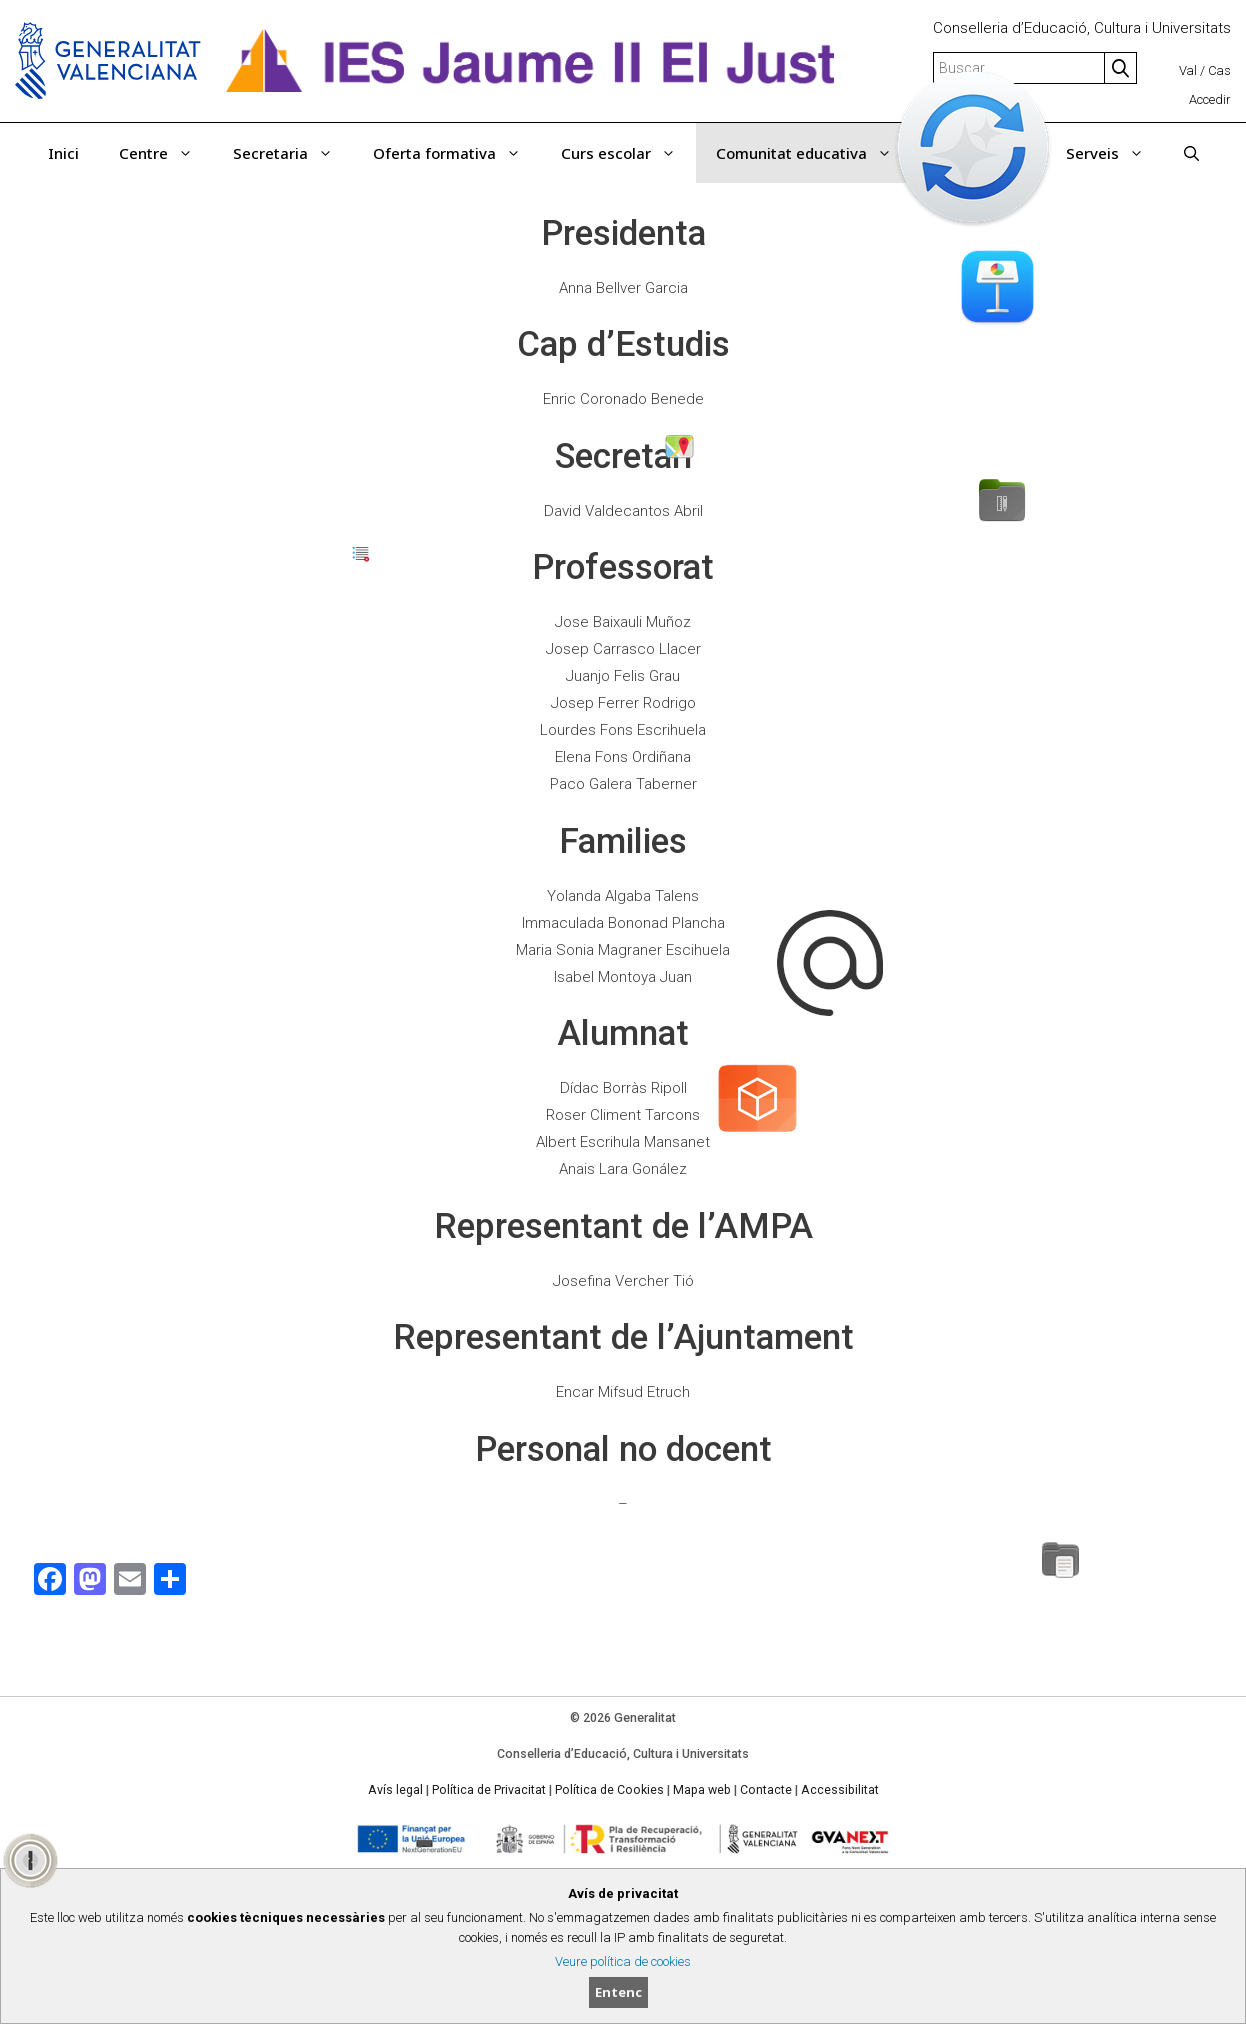  What do you see at coordinates (679, 446) in the screenshot?
I see `open gnome maps application` at bounding box center [679, 446].